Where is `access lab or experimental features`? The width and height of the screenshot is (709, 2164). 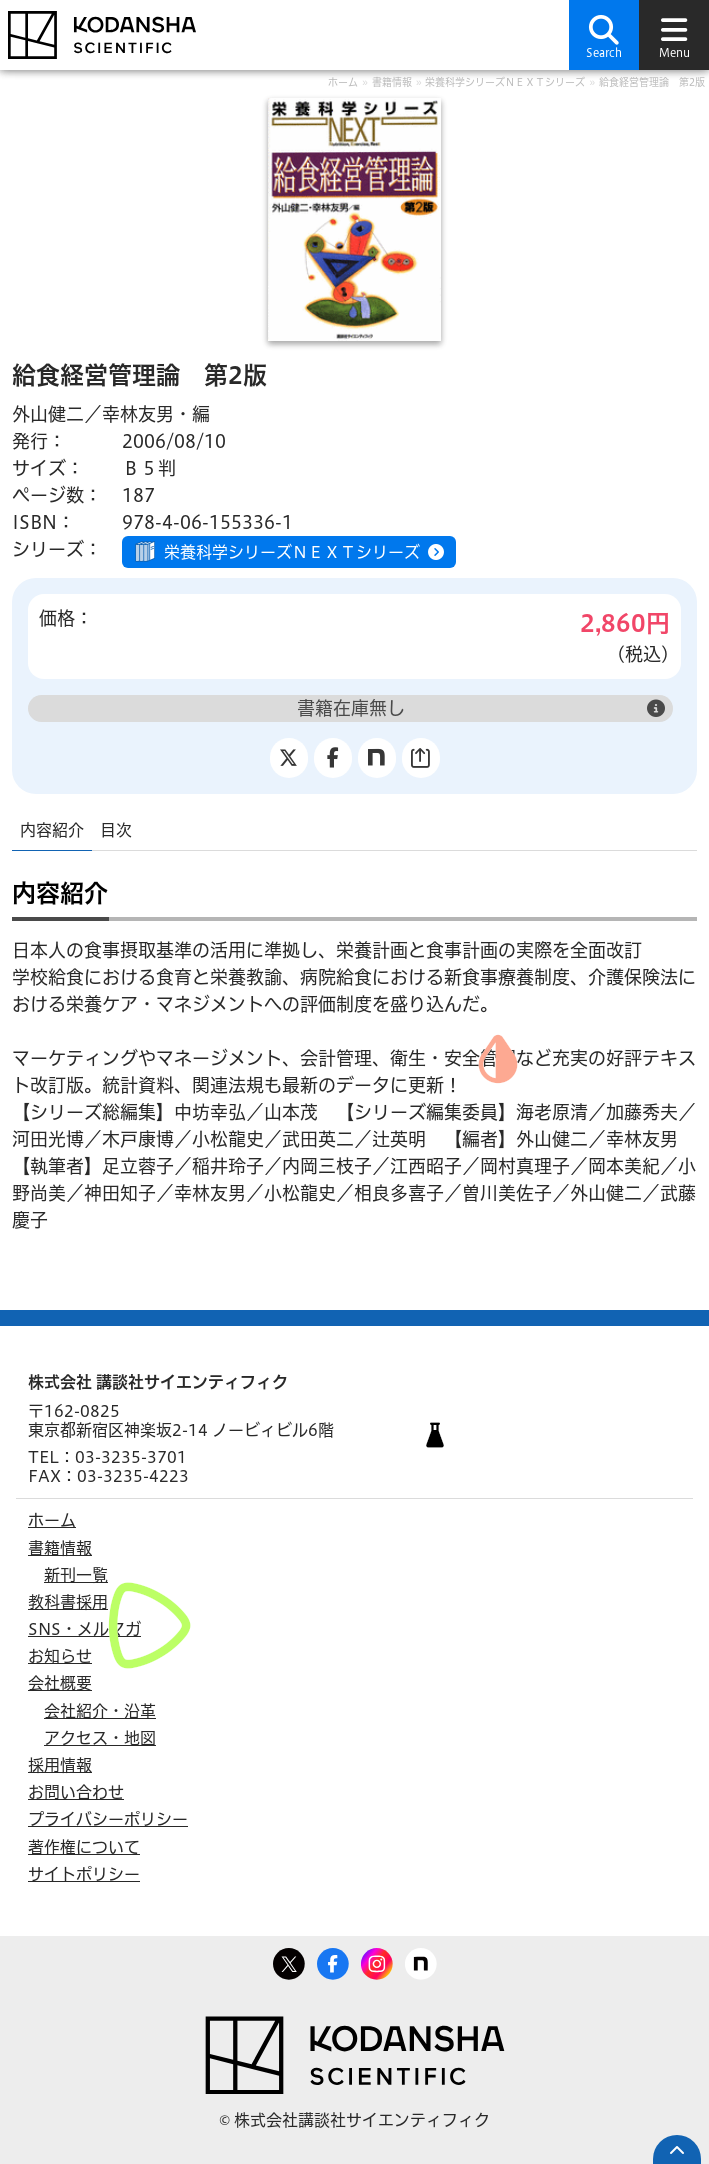 access lab or experimental features is located at coordinates (435, 1435).